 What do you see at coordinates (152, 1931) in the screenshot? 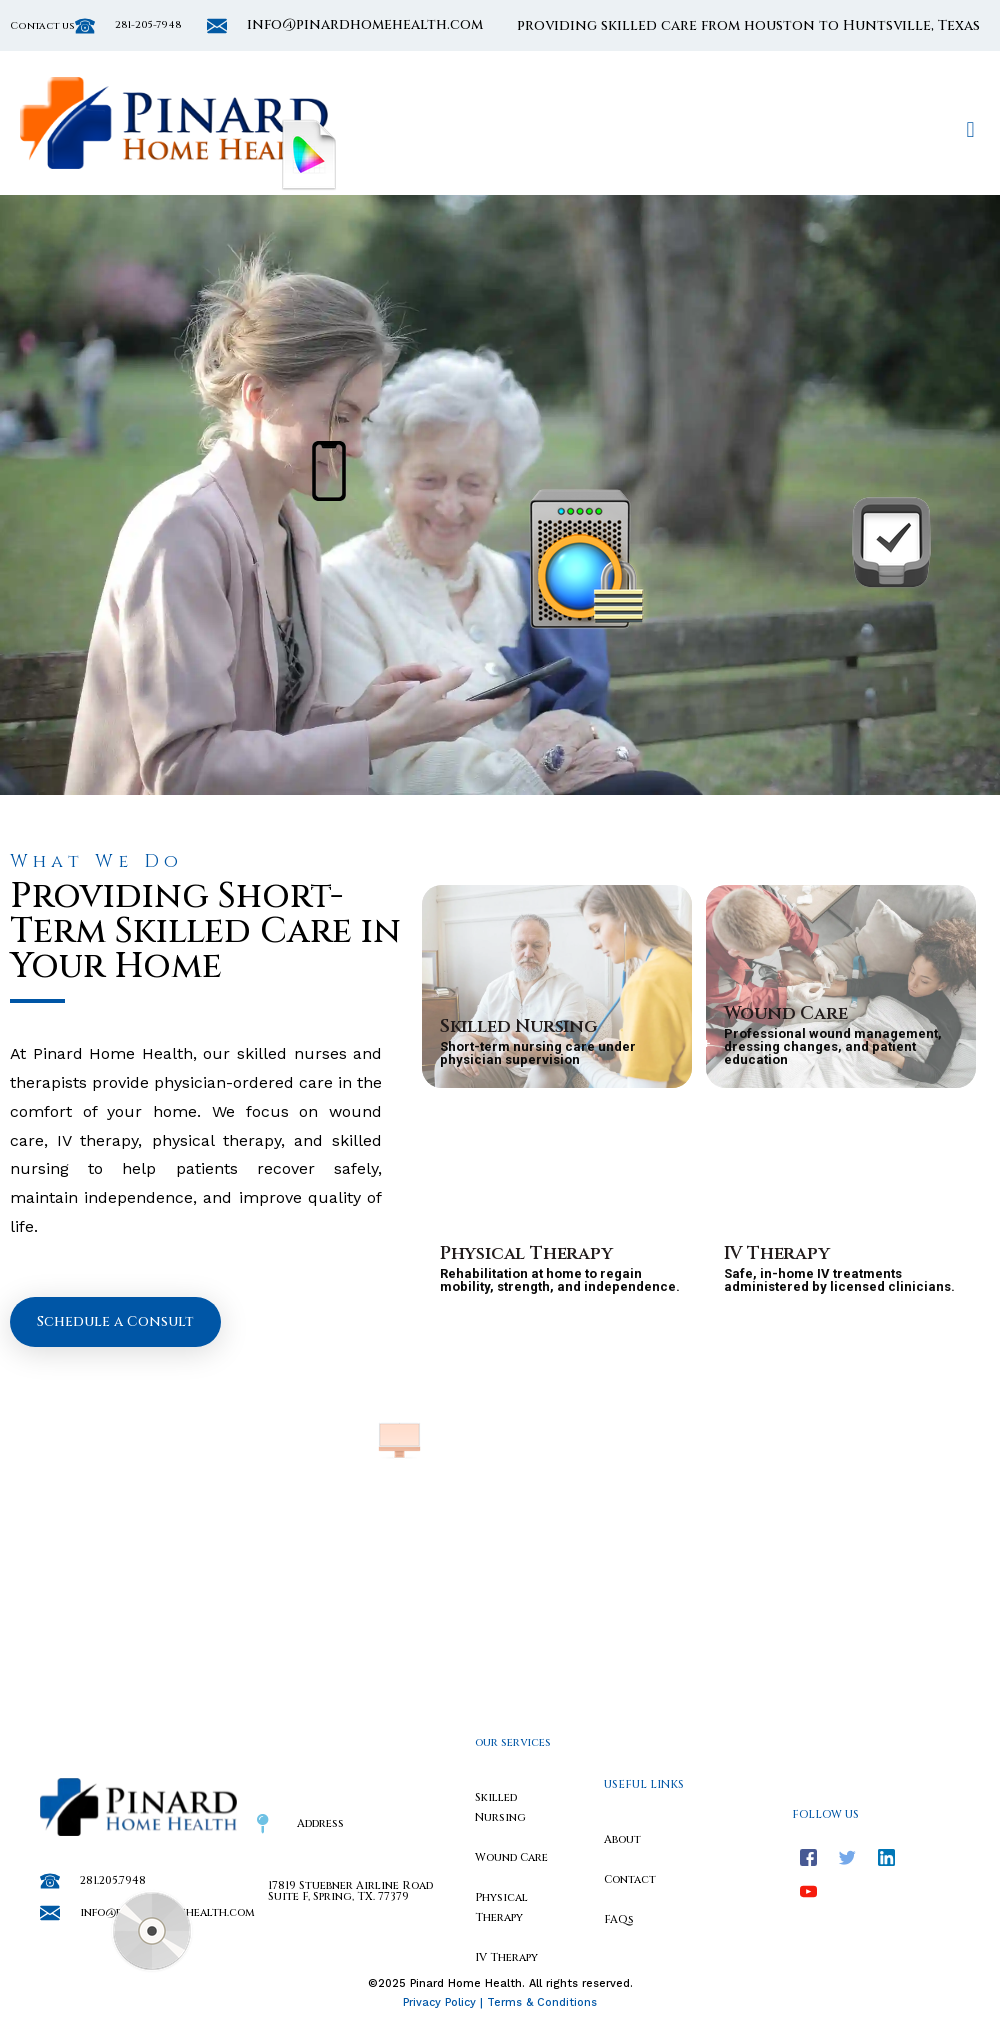
I see `unmount or eject a cd/dvd disc` at bounding box center [152, 1931].